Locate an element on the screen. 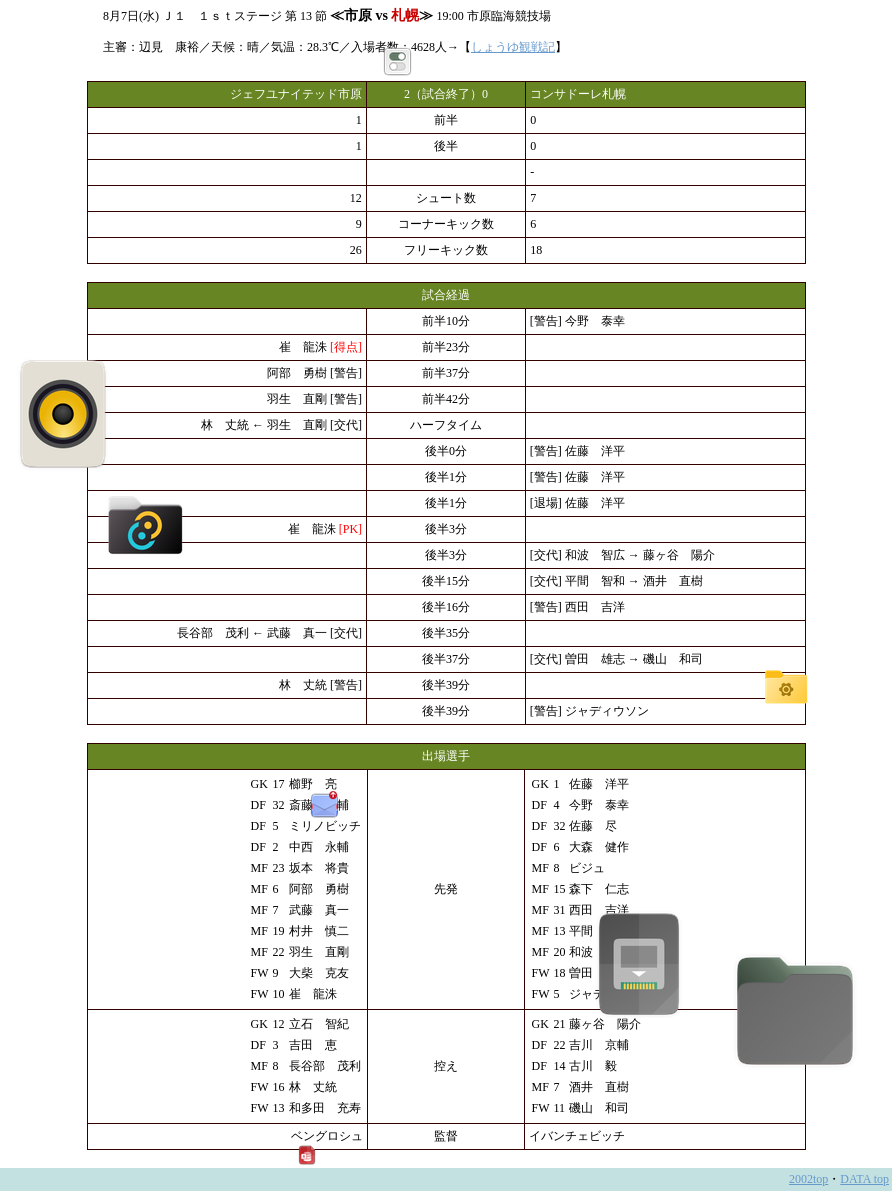 The height and width of the screenshot is (1191, 892). open folder settings or configuration options is located at coordinates (786, 688).